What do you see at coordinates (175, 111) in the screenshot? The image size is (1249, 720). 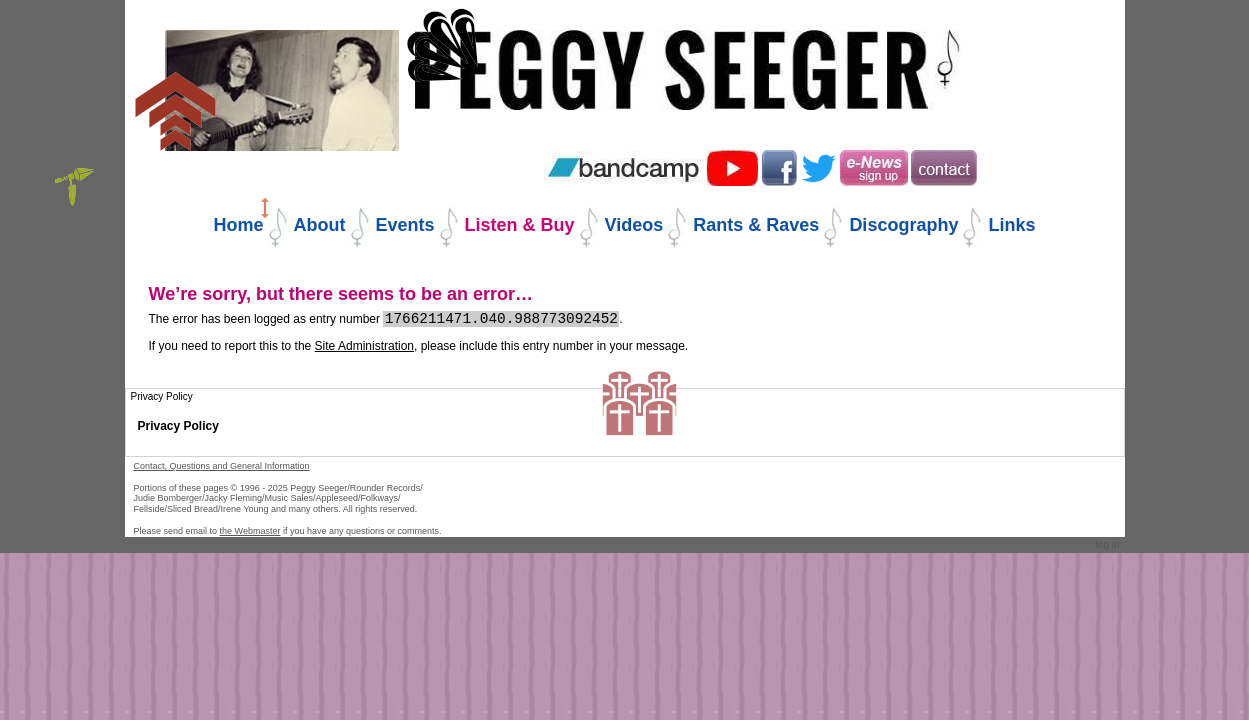 I see `upgrade your character or item` at bounding box center [175, 111].